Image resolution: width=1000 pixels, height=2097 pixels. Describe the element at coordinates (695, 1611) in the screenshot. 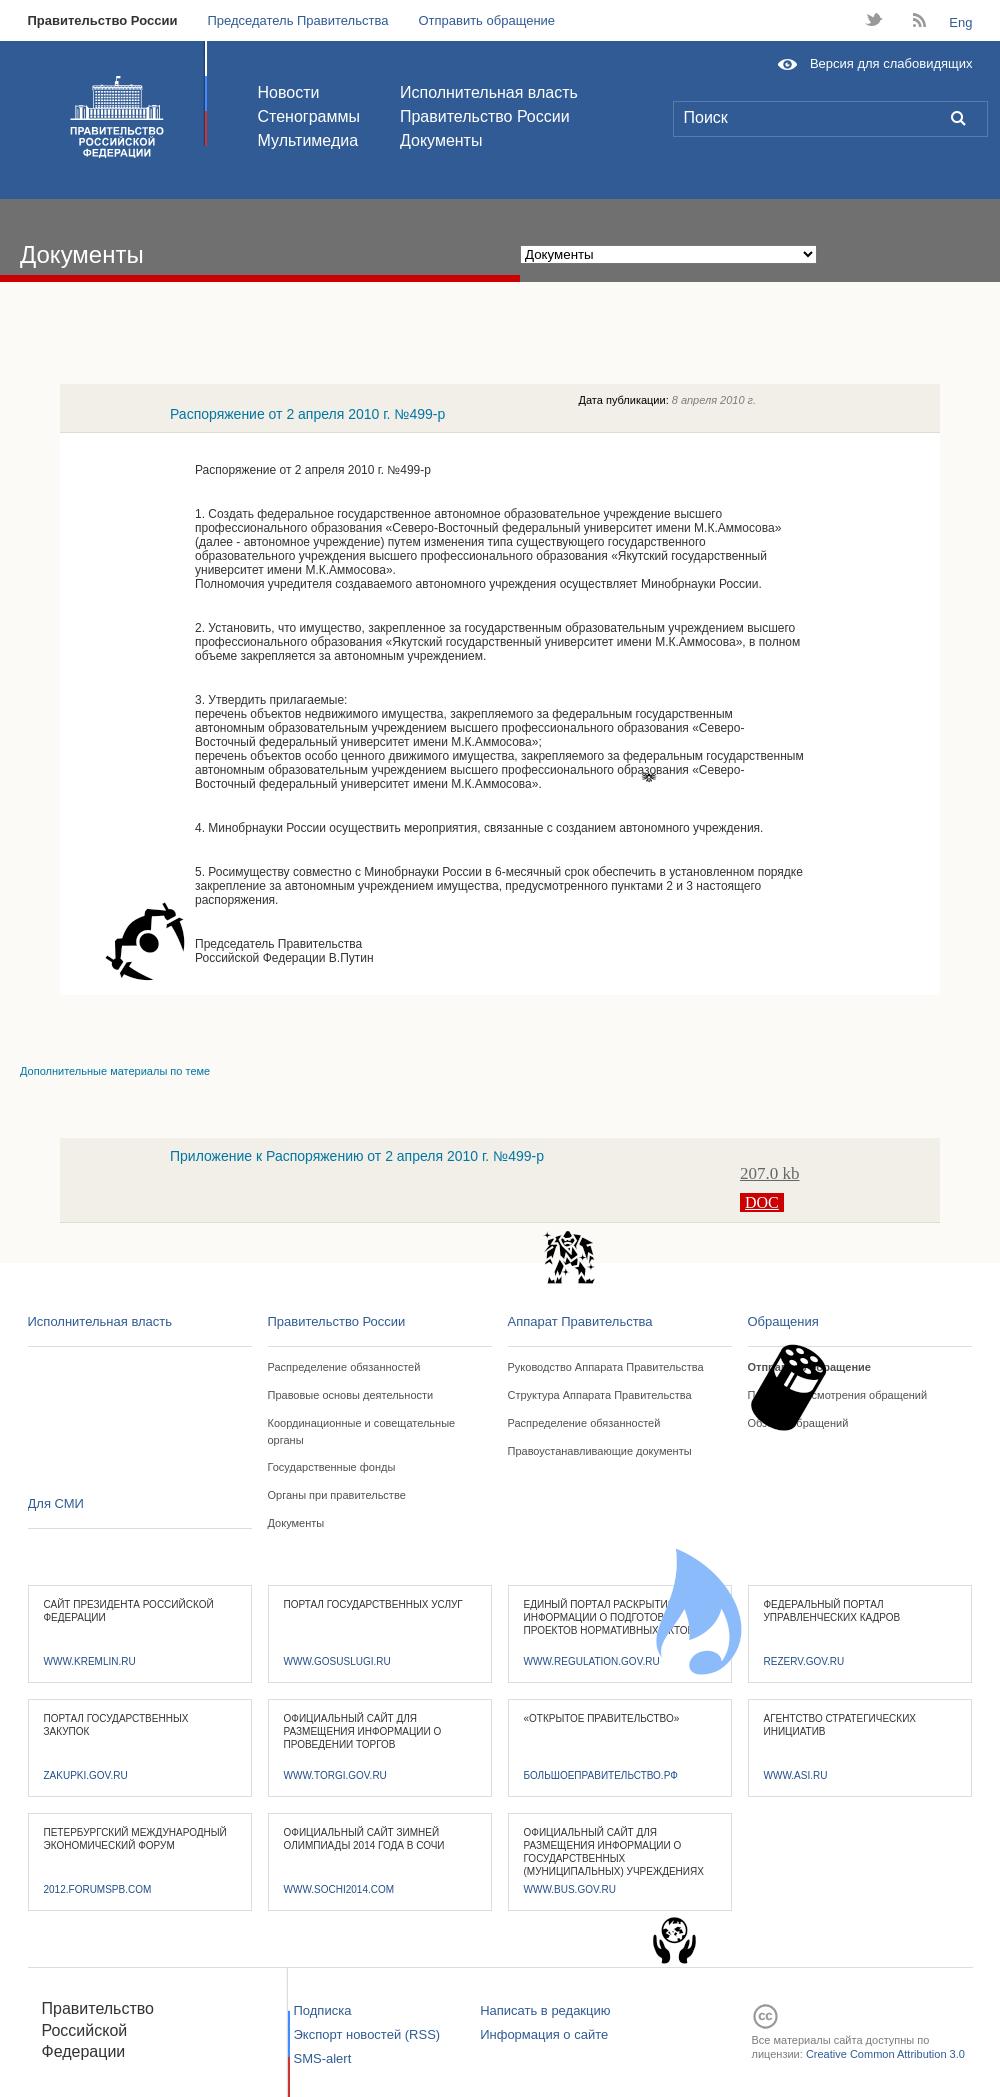

I see `toggle light or illumination in-game` at that location.